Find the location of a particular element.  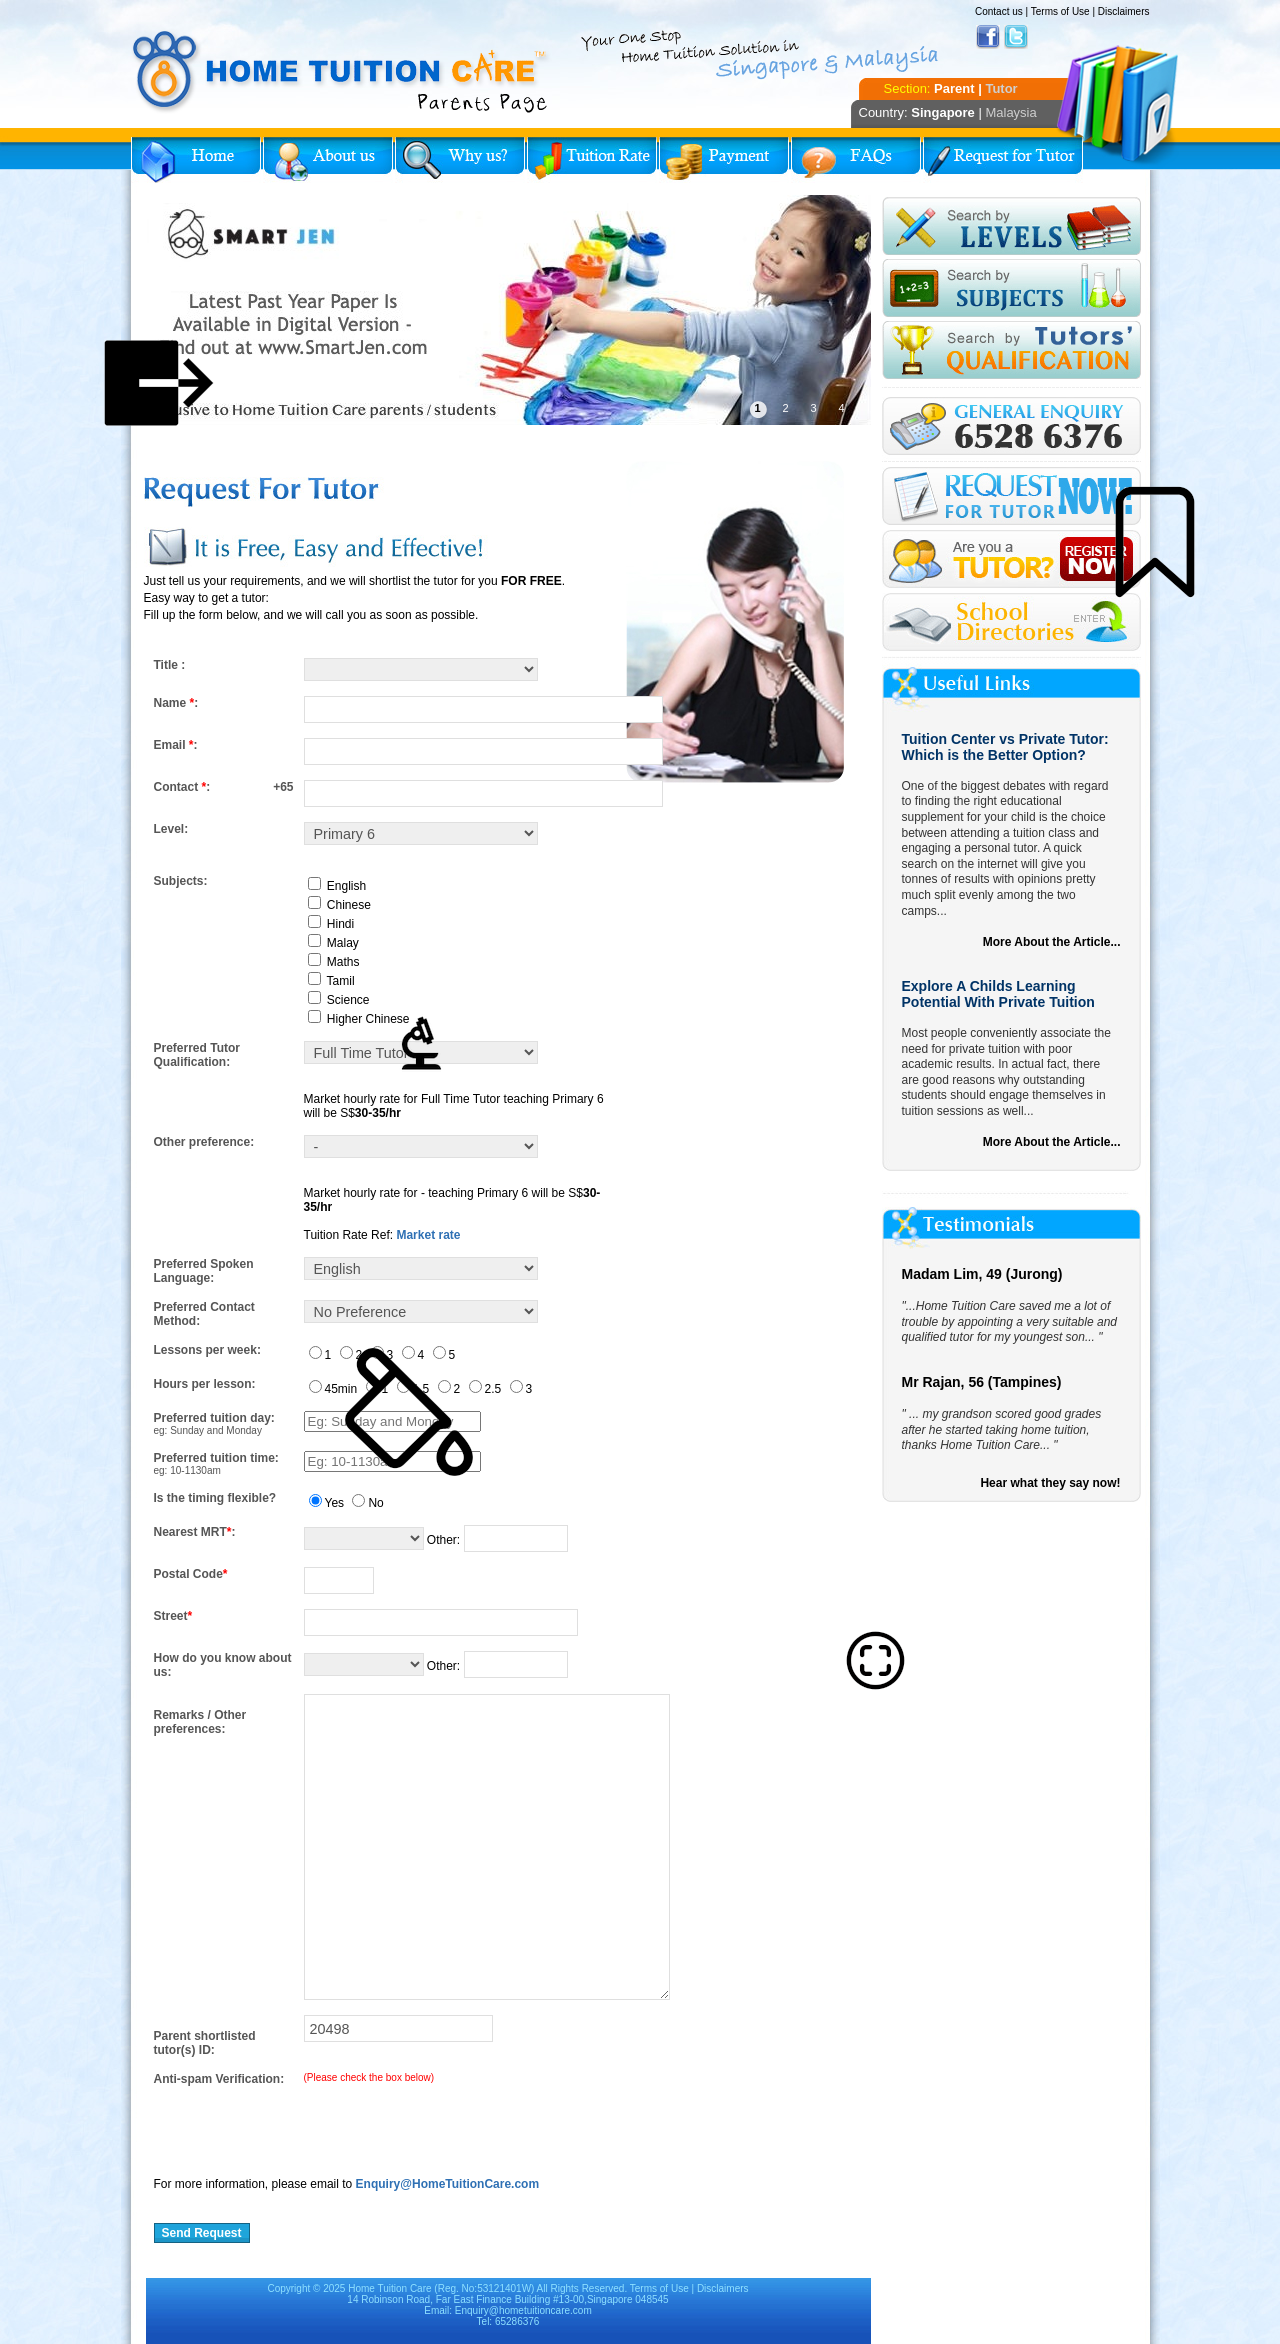

fill an area with color is located at coordinates (409, 1412).